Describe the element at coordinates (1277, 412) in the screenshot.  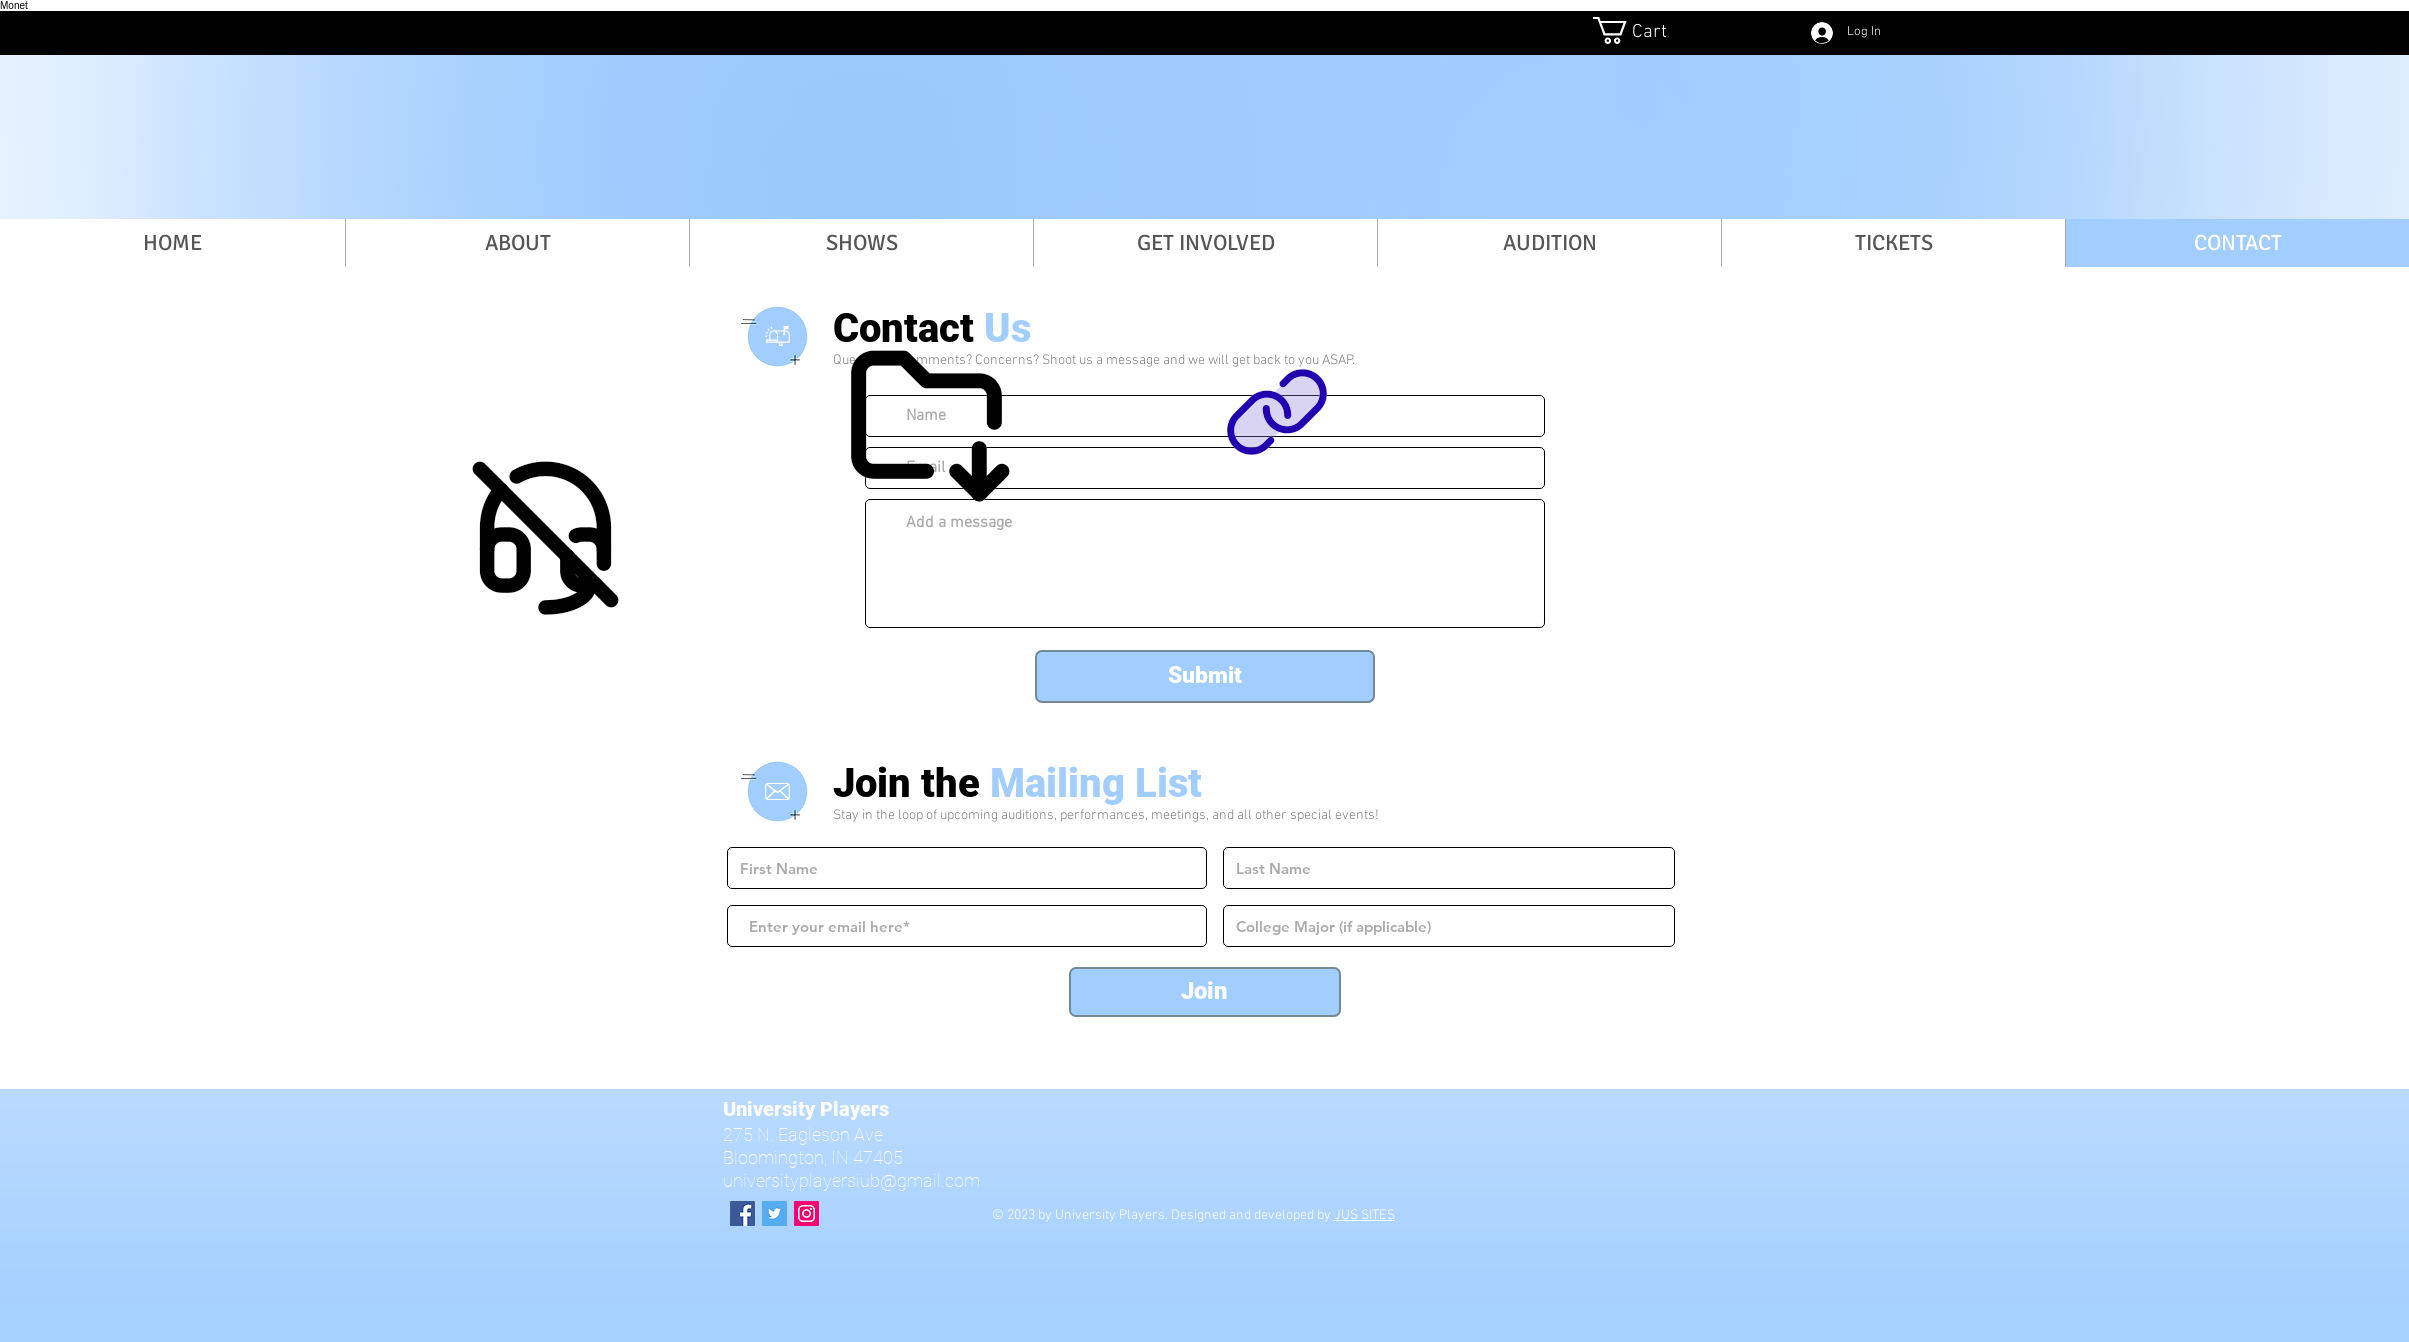
I see `copy or share a link` at that location.